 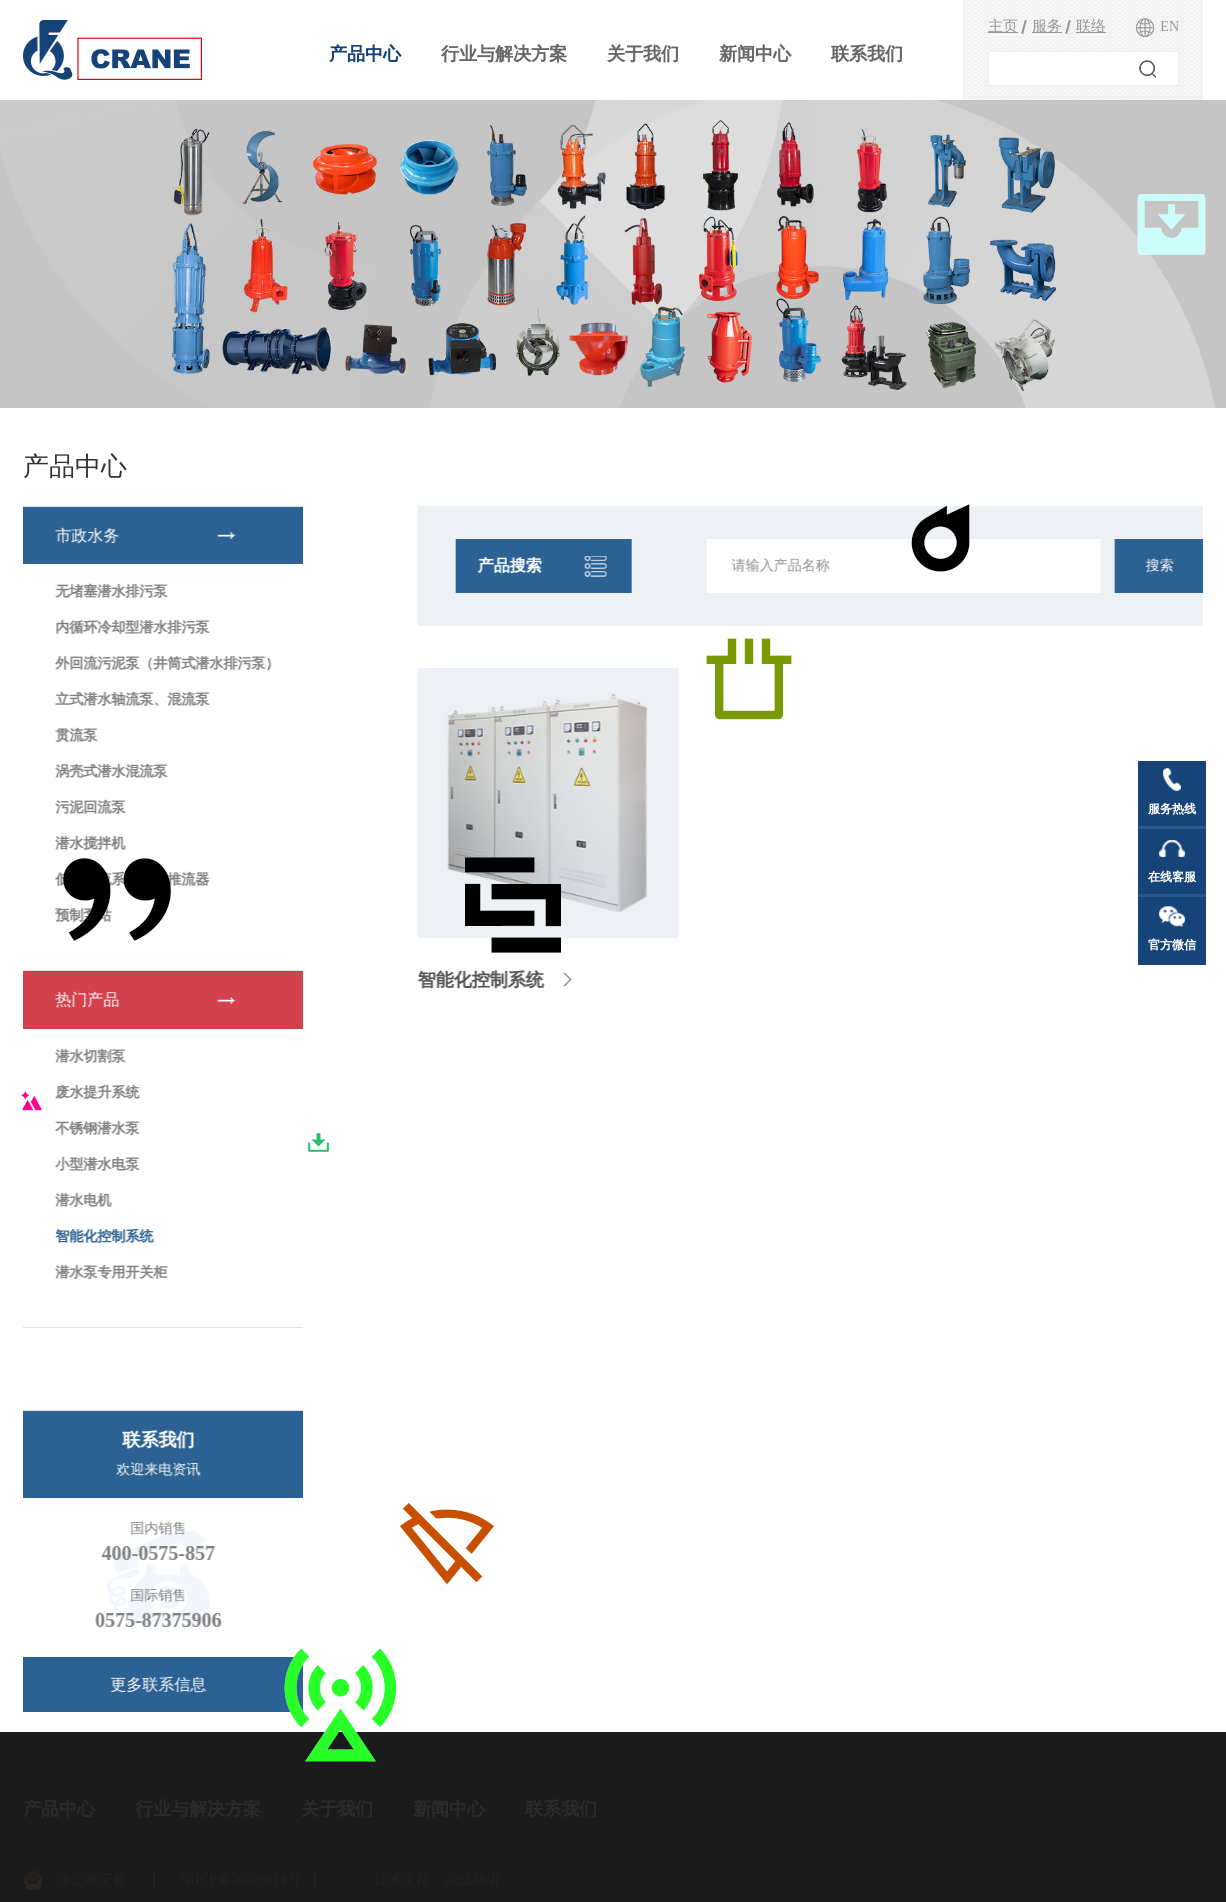 What do you see at coordinates (940, 539) in the screenshot?
I see `meteor or comet indicator for weather events` at bounding box center [940, 539].